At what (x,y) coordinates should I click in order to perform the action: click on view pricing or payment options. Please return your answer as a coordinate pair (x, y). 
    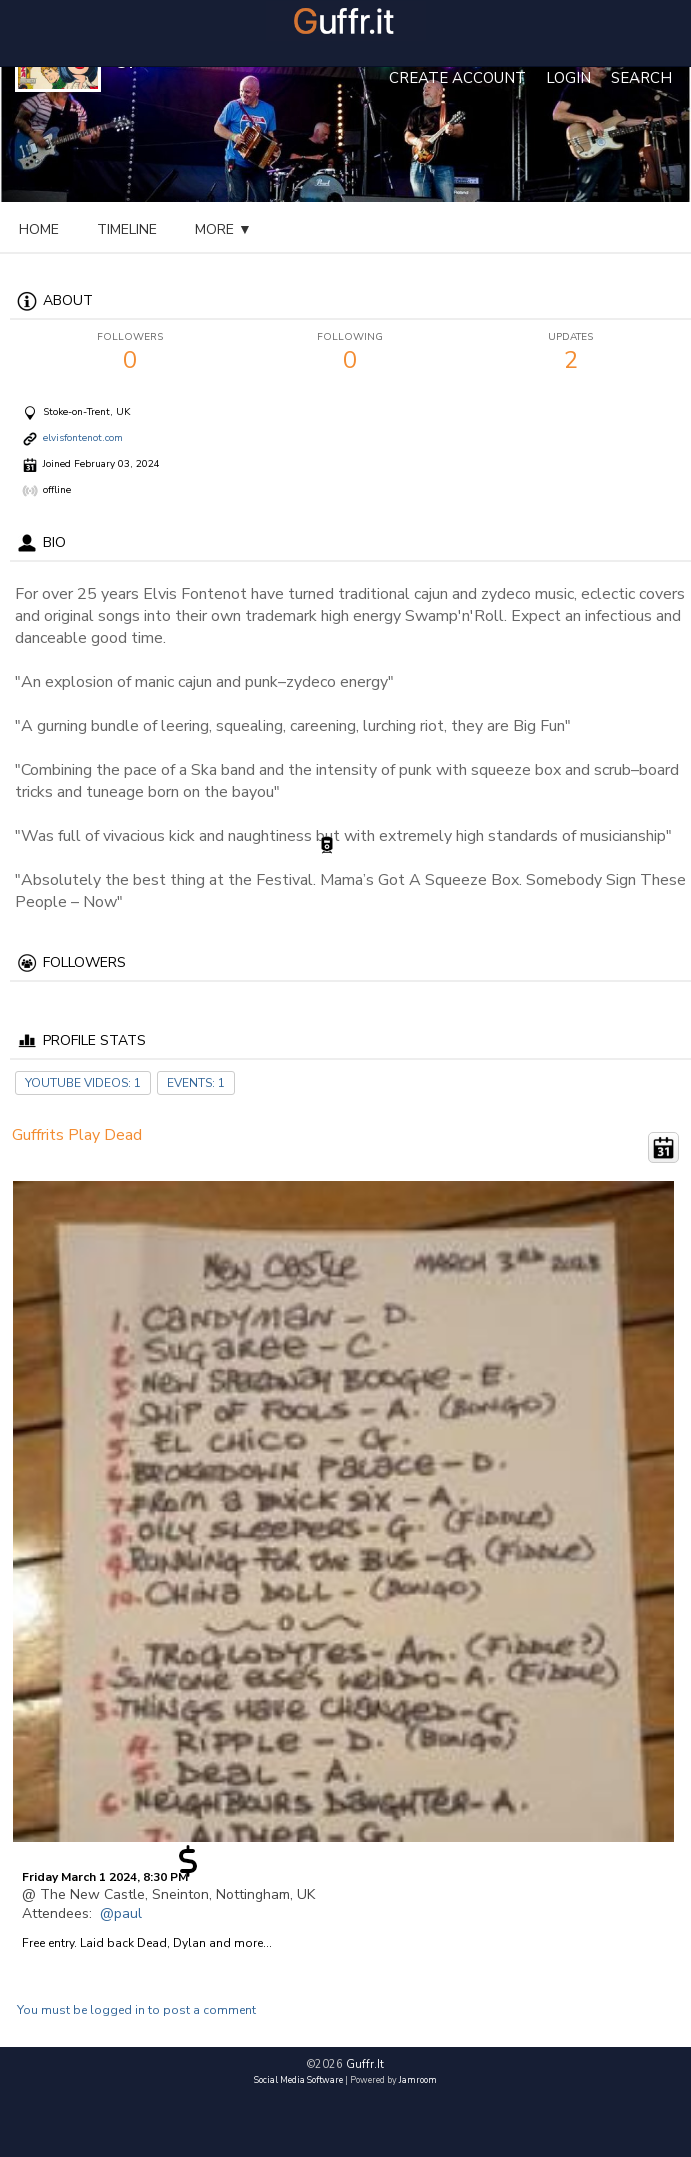
    Looking at the image, I should click on (188, 1861).